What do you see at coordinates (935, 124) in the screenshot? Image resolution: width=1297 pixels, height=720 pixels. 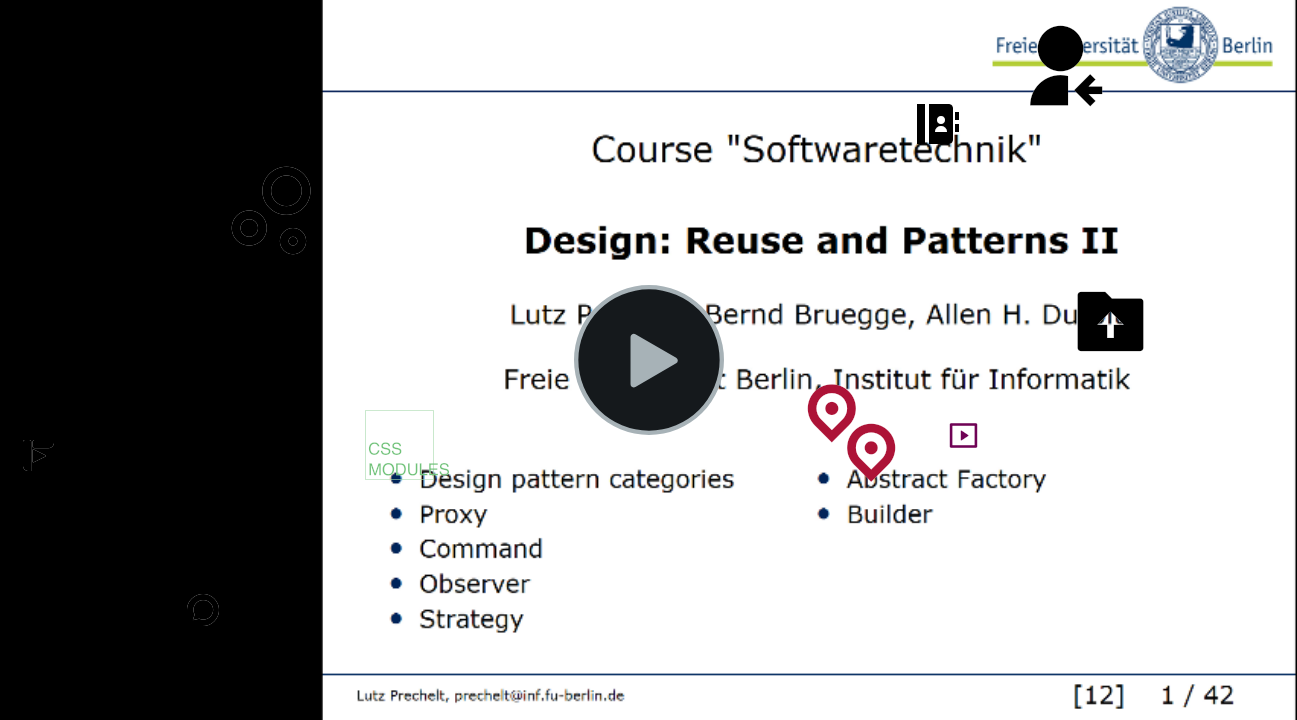 I see `open your contacts book` at bounding box center [935, 124].